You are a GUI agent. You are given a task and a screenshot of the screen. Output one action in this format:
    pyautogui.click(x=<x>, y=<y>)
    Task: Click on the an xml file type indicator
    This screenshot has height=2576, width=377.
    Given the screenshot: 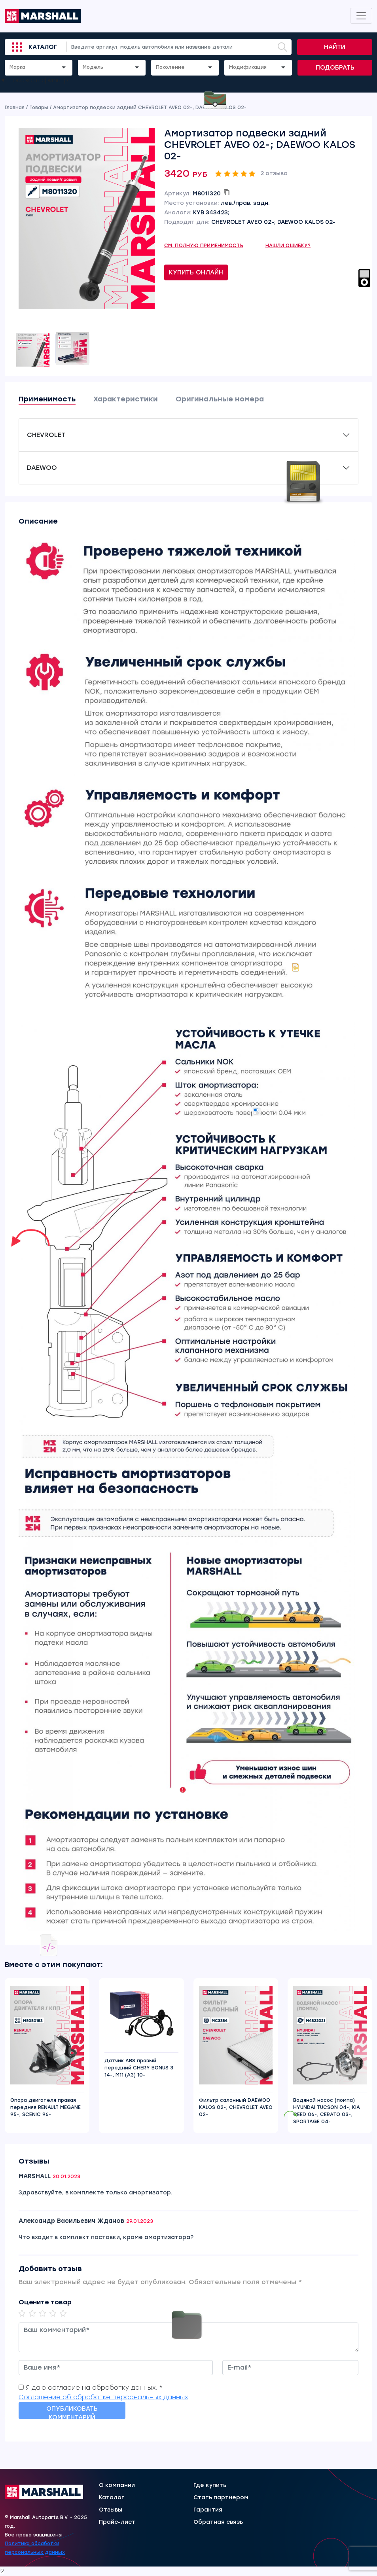 What is the action you would take?
    pyautogui.click(x=49, y=1945)
    